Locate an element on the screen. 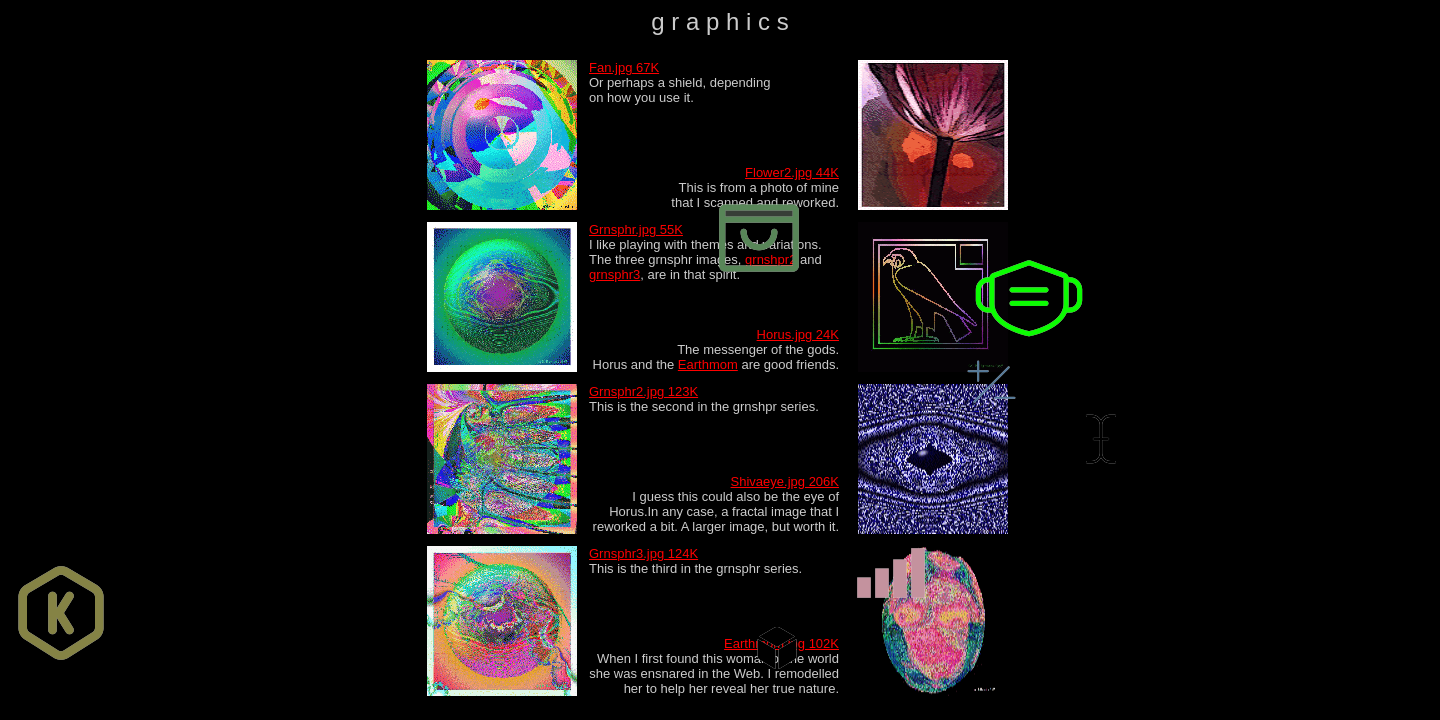 This screenshot has height=720, width=1440. view your shopping bag is located at coordinates (759, 238).